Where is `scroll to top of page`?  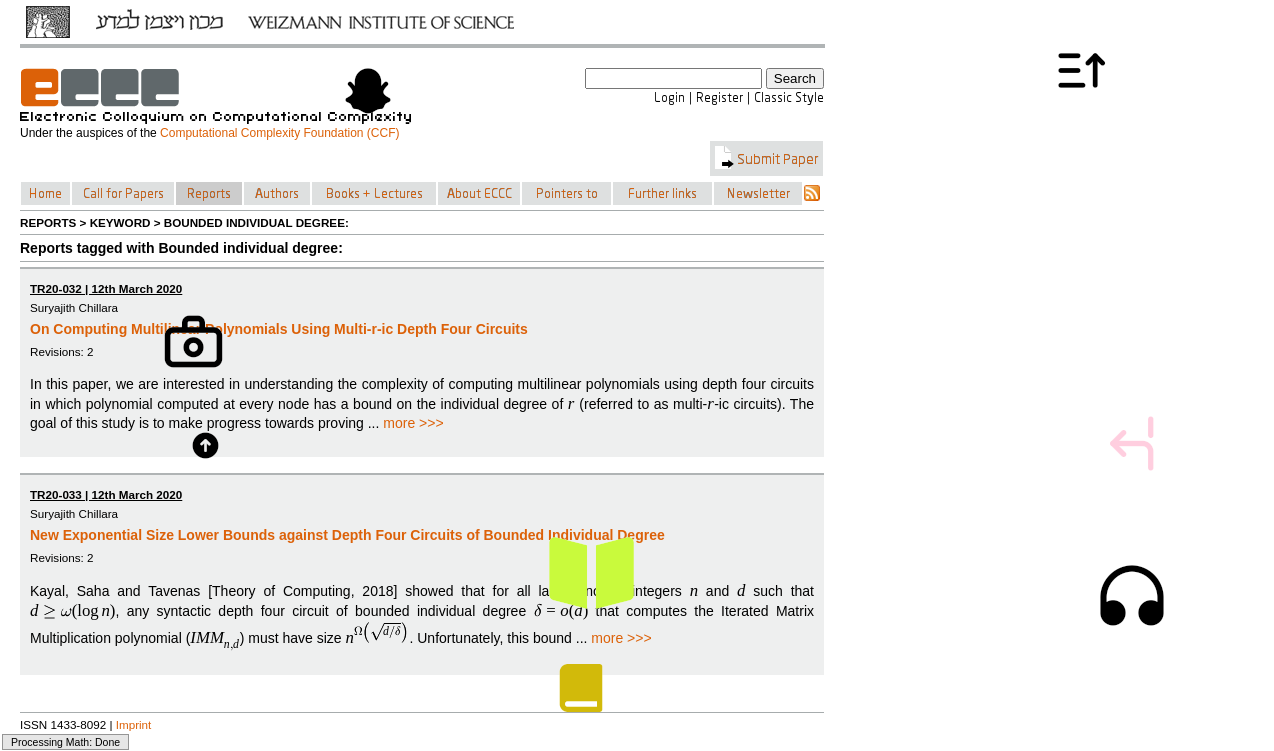
scroll to top of page is located at coordinates (205, 445).